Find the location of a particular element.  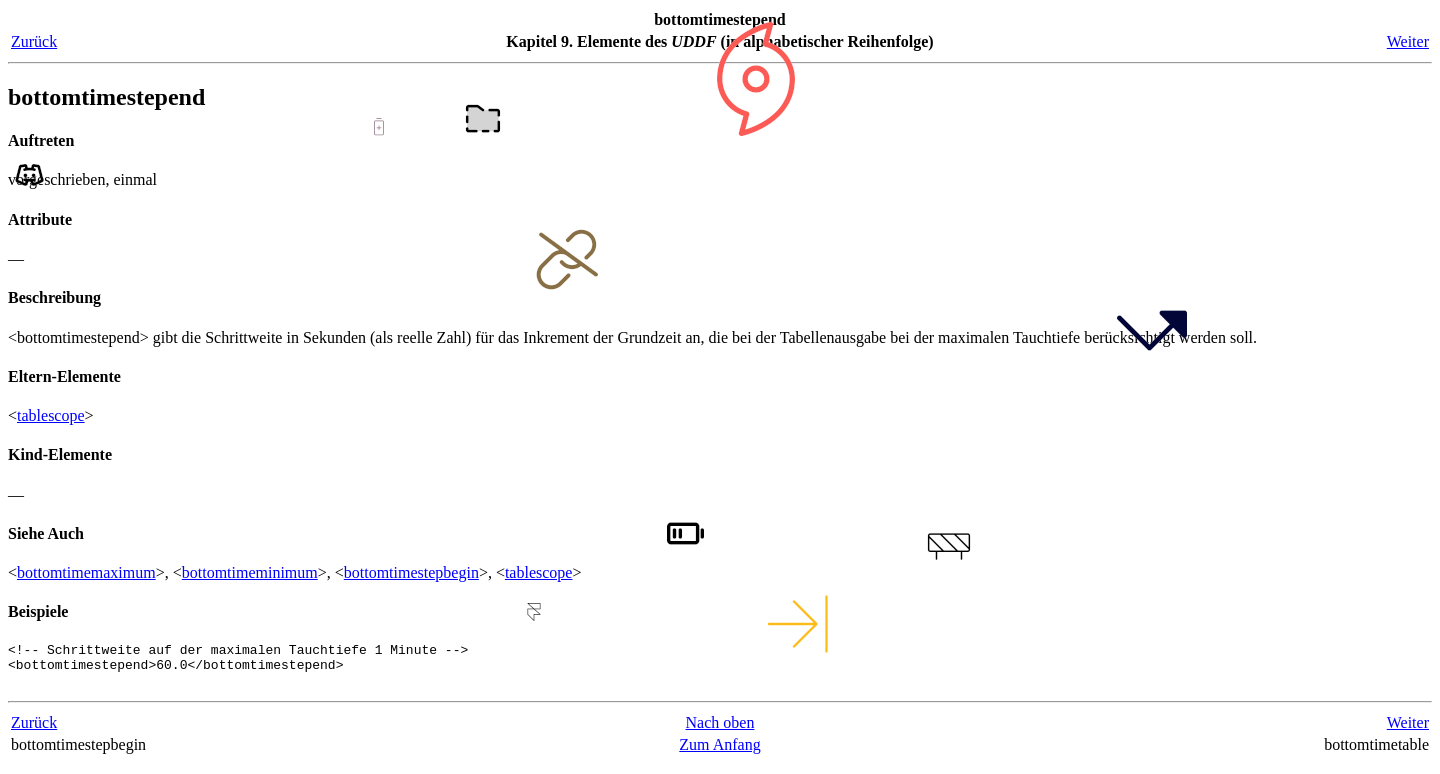

open framer app is located at coordinates (534, 611).